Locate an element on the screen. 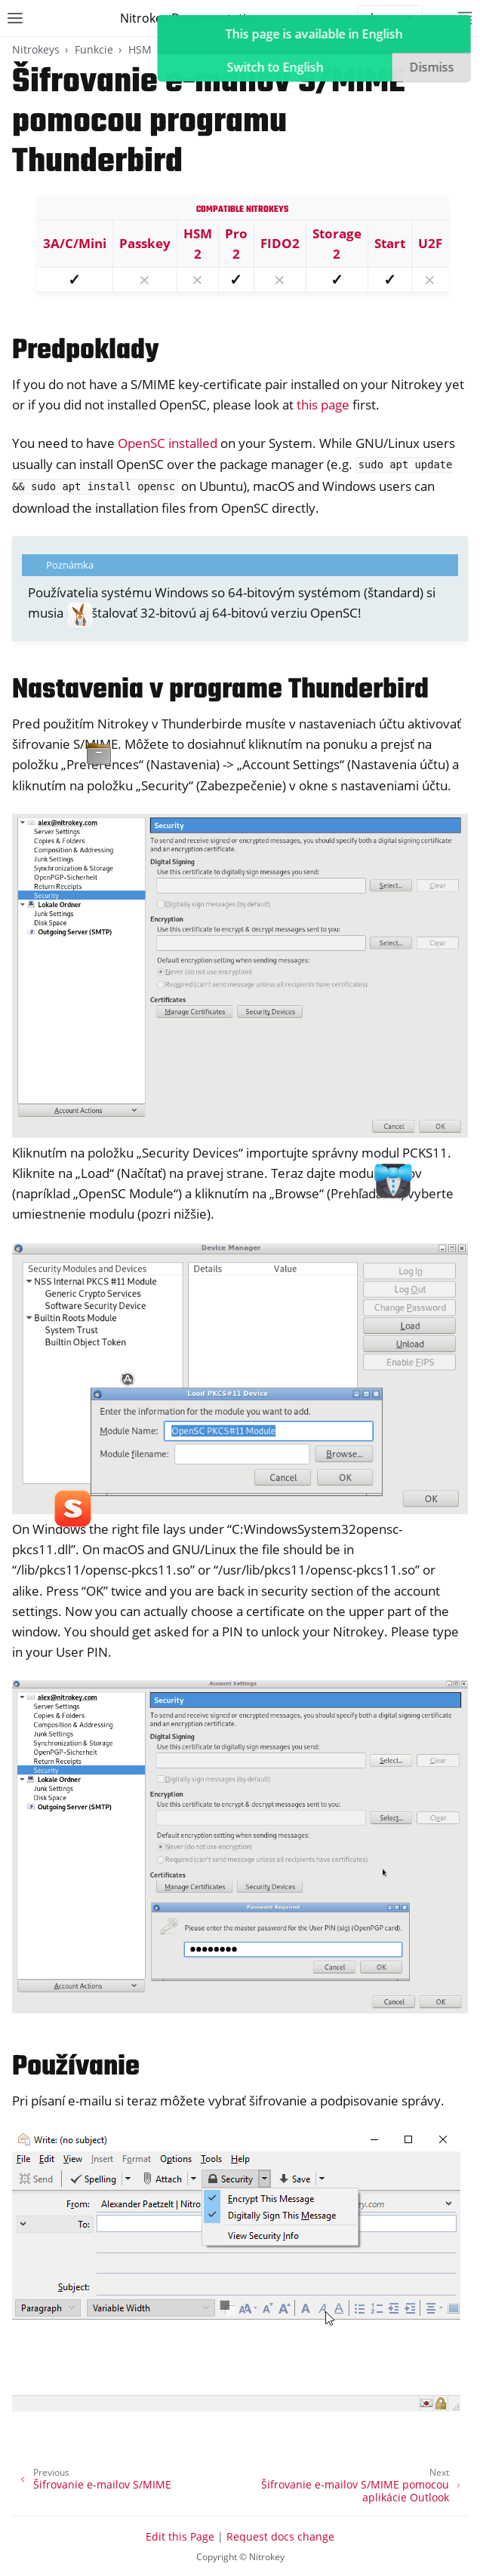 The height and width of the screenshot is (2576, 480). open the file manager application is located at coordinates (99, 753).